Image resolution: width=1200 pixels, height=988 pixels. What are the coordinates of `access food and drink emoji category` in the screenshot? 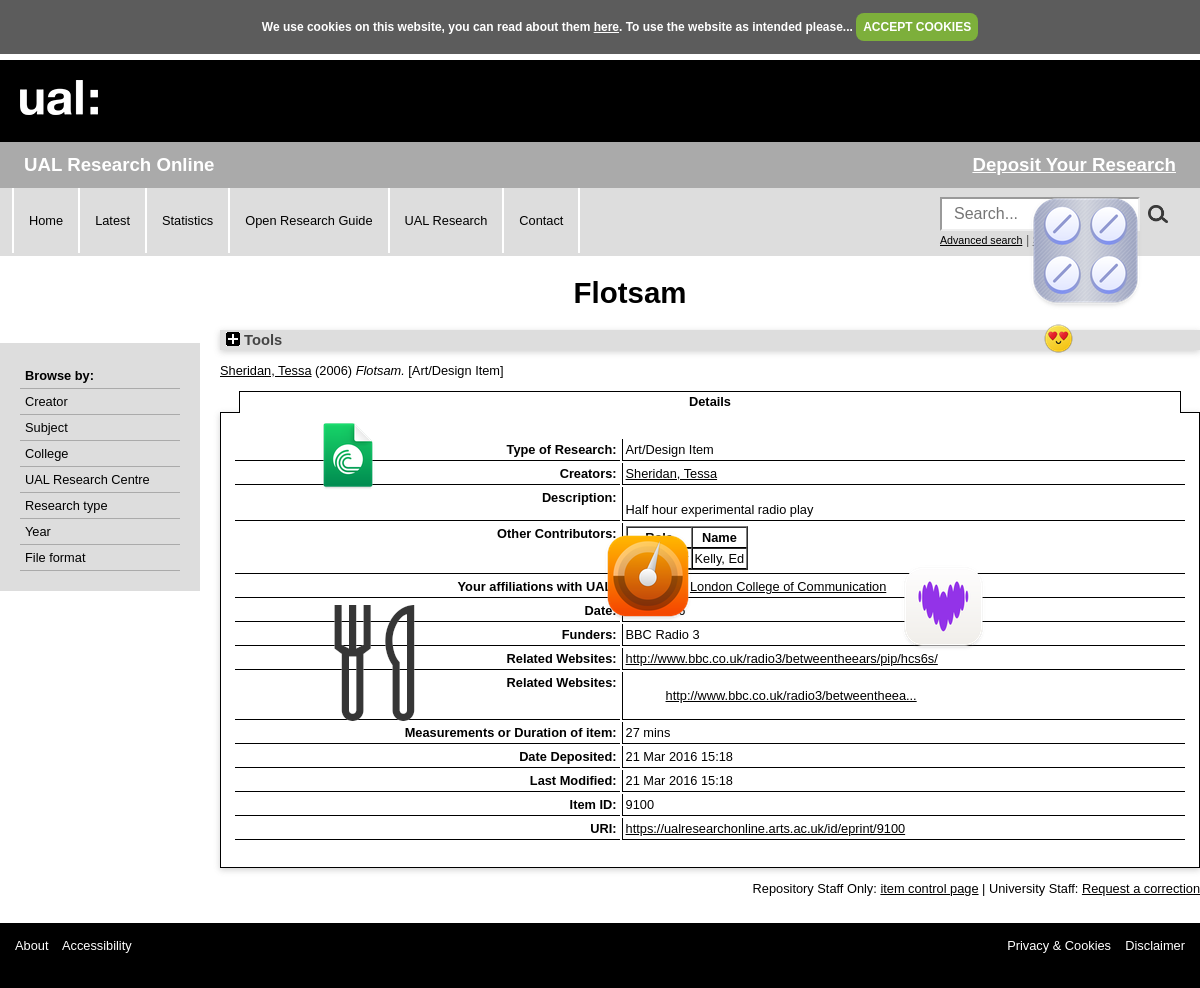 It's located at (378, 663).